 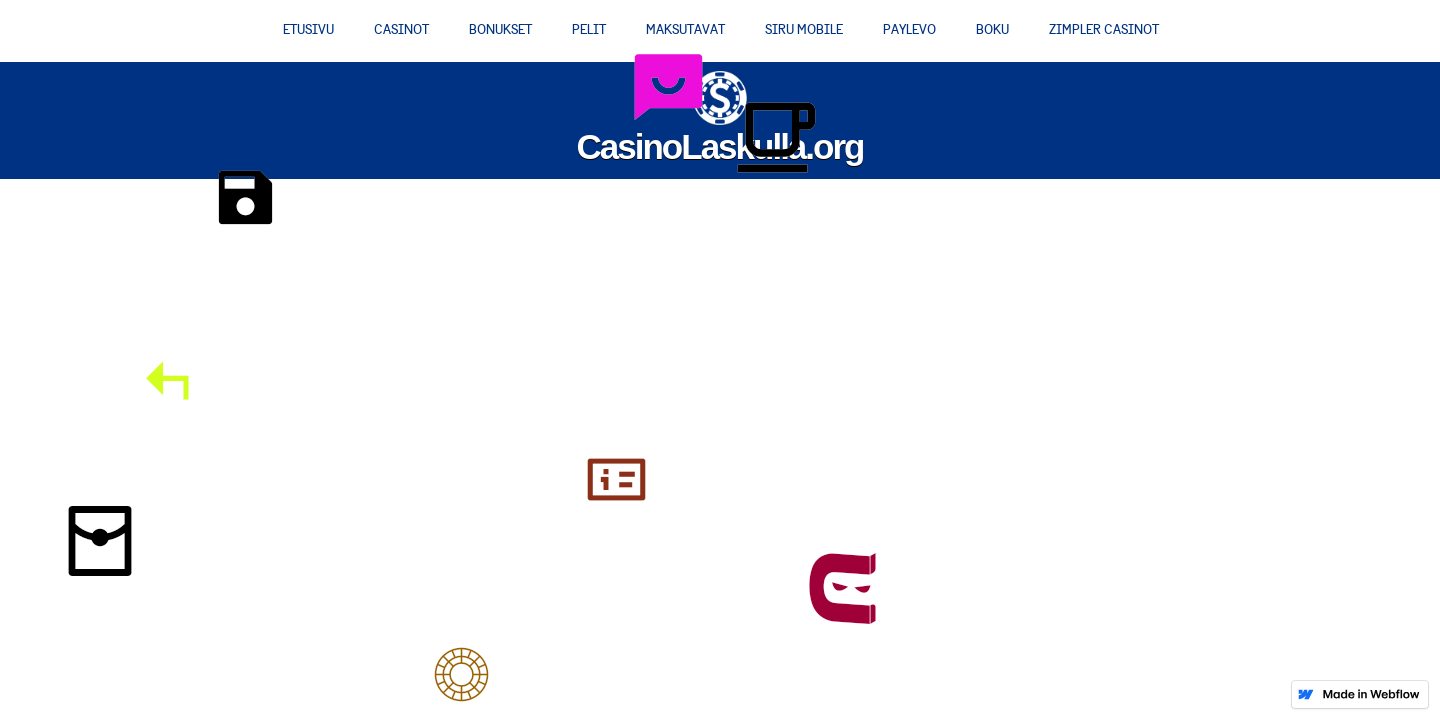 I want to click on save current file or document, so click(x=245, y=197).